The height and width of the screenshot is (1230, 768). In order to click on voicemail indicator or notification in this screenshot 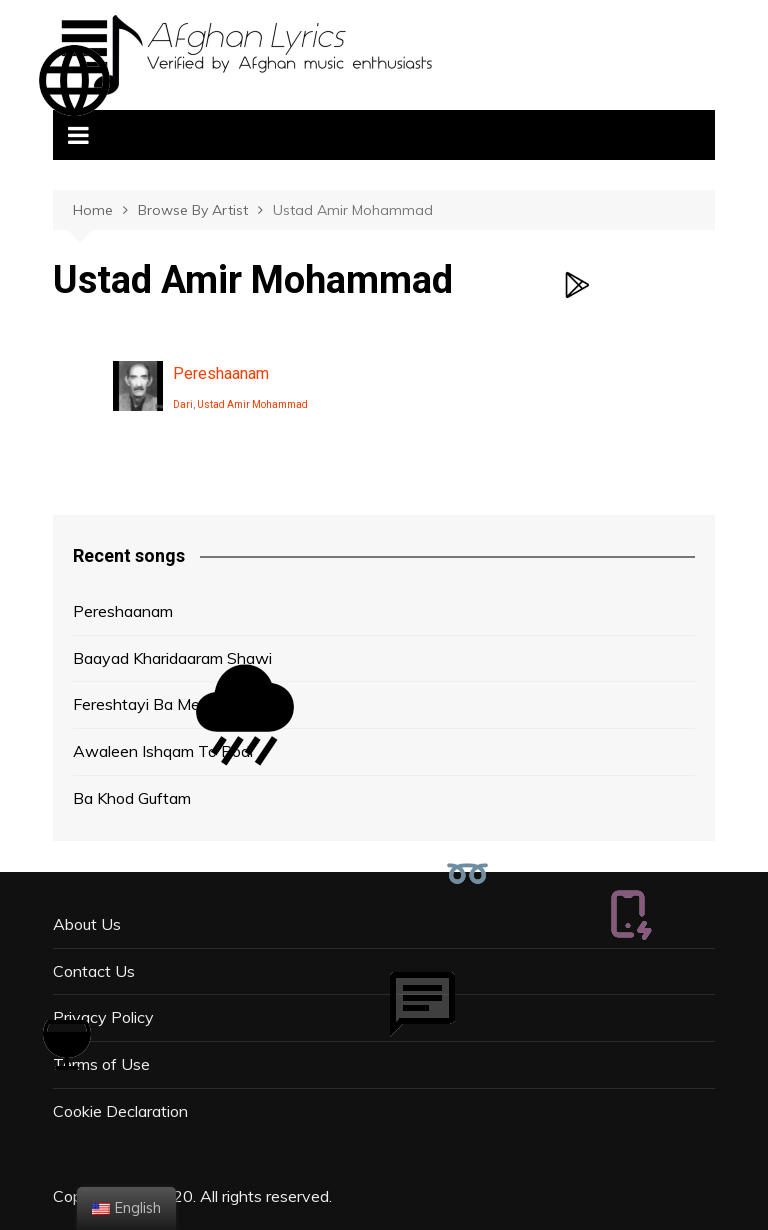, I will do `click(467, 873)`.